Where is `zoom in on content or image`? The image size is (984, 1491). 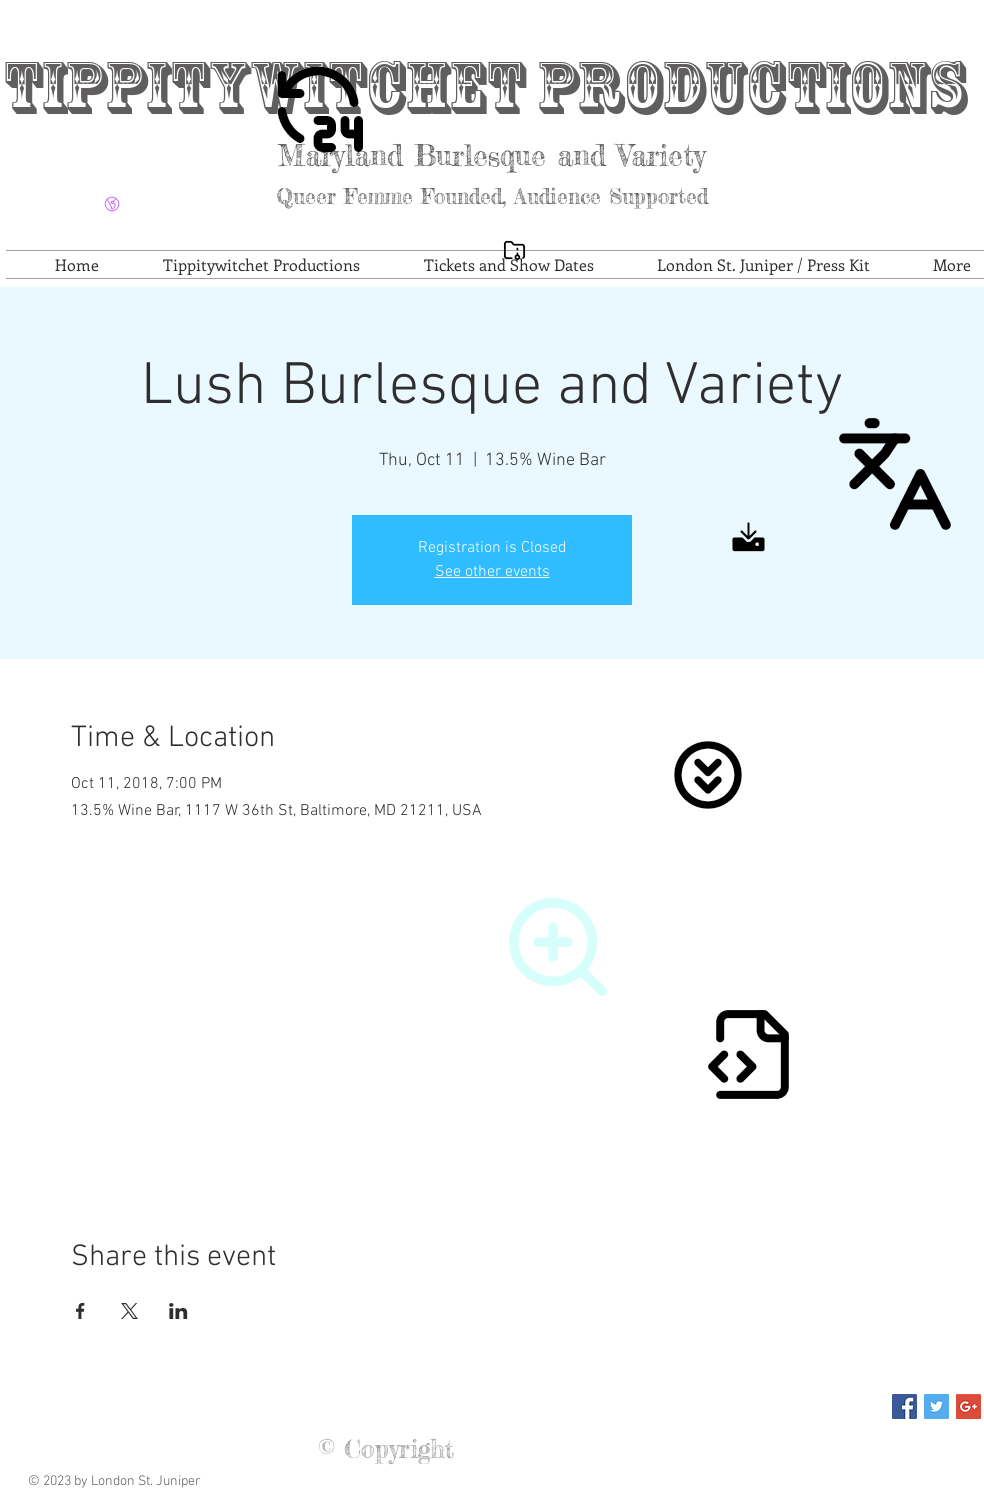 zoom in on content or image is located at coordinates (558, 947).